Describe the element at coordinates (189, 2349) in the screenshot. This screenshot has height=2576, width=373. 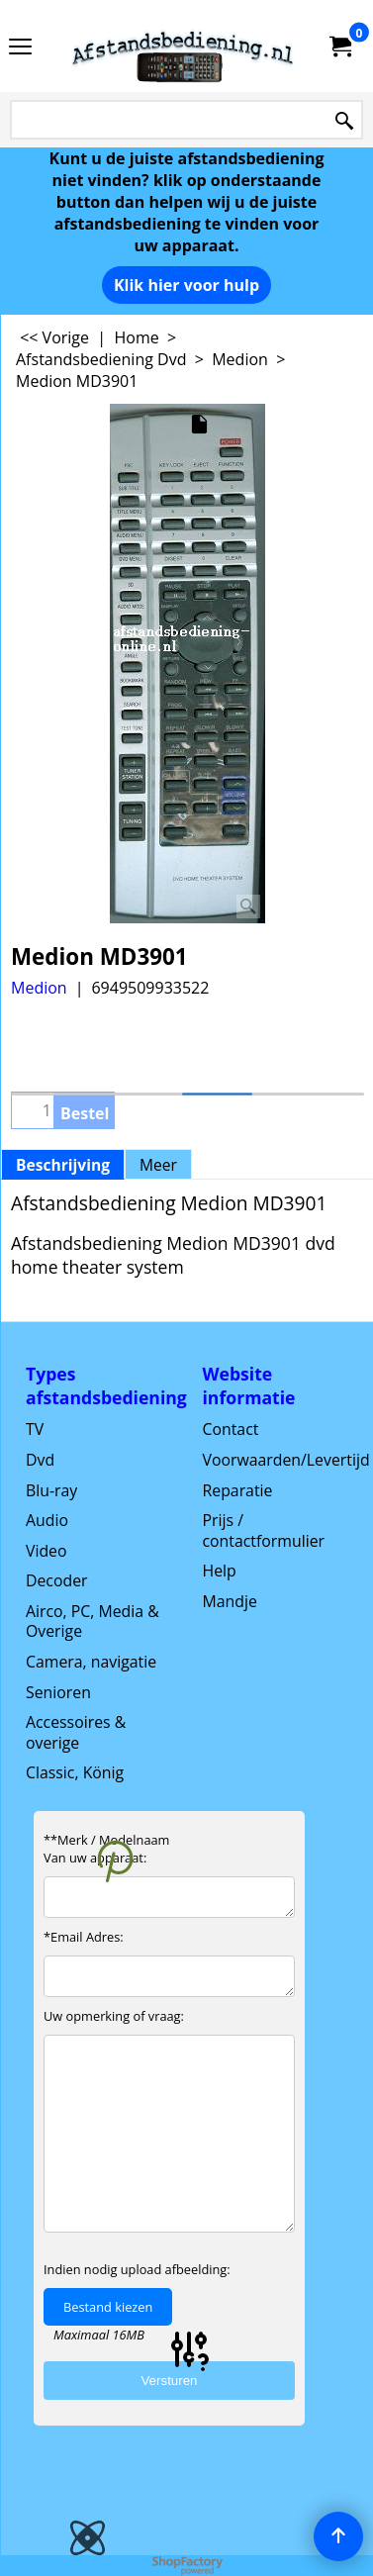
I see `access settings help or FAQ` at that location.